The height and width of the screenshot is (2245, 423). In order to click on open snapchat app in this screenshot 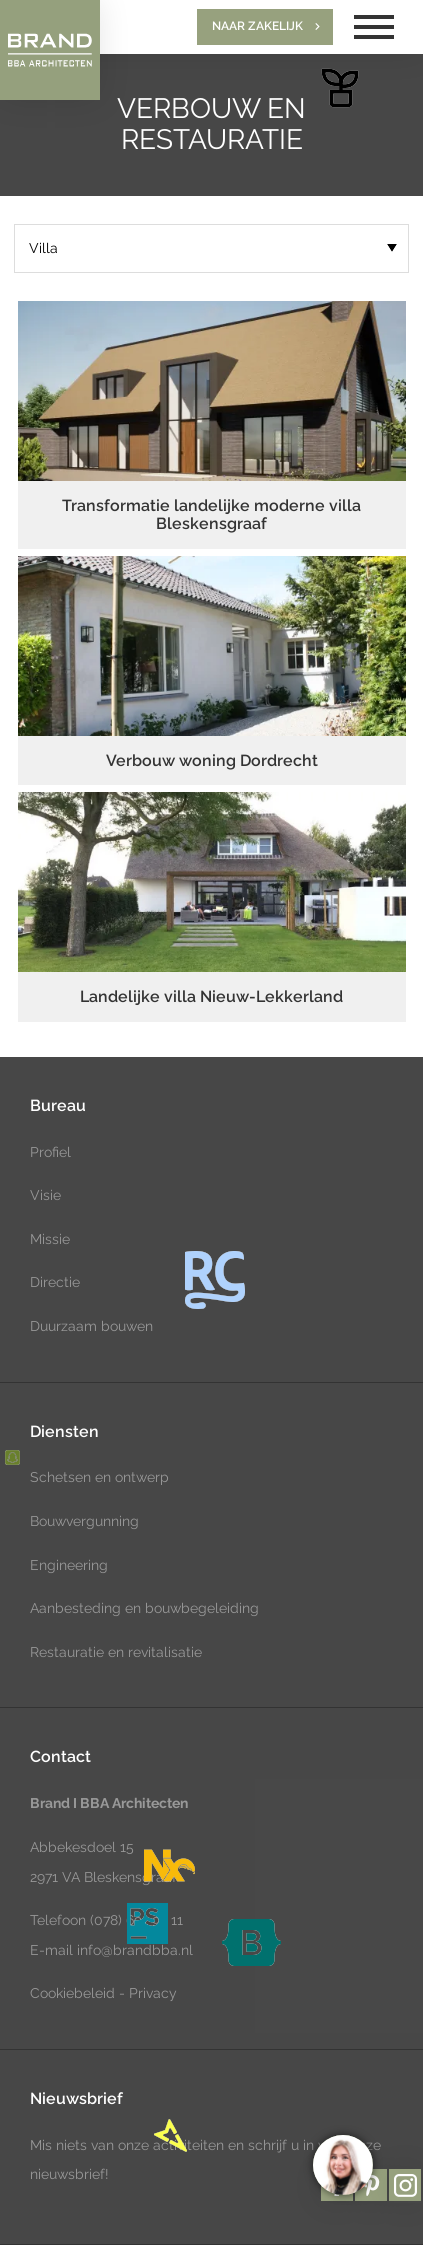, I will do `click(12, 1457)`.